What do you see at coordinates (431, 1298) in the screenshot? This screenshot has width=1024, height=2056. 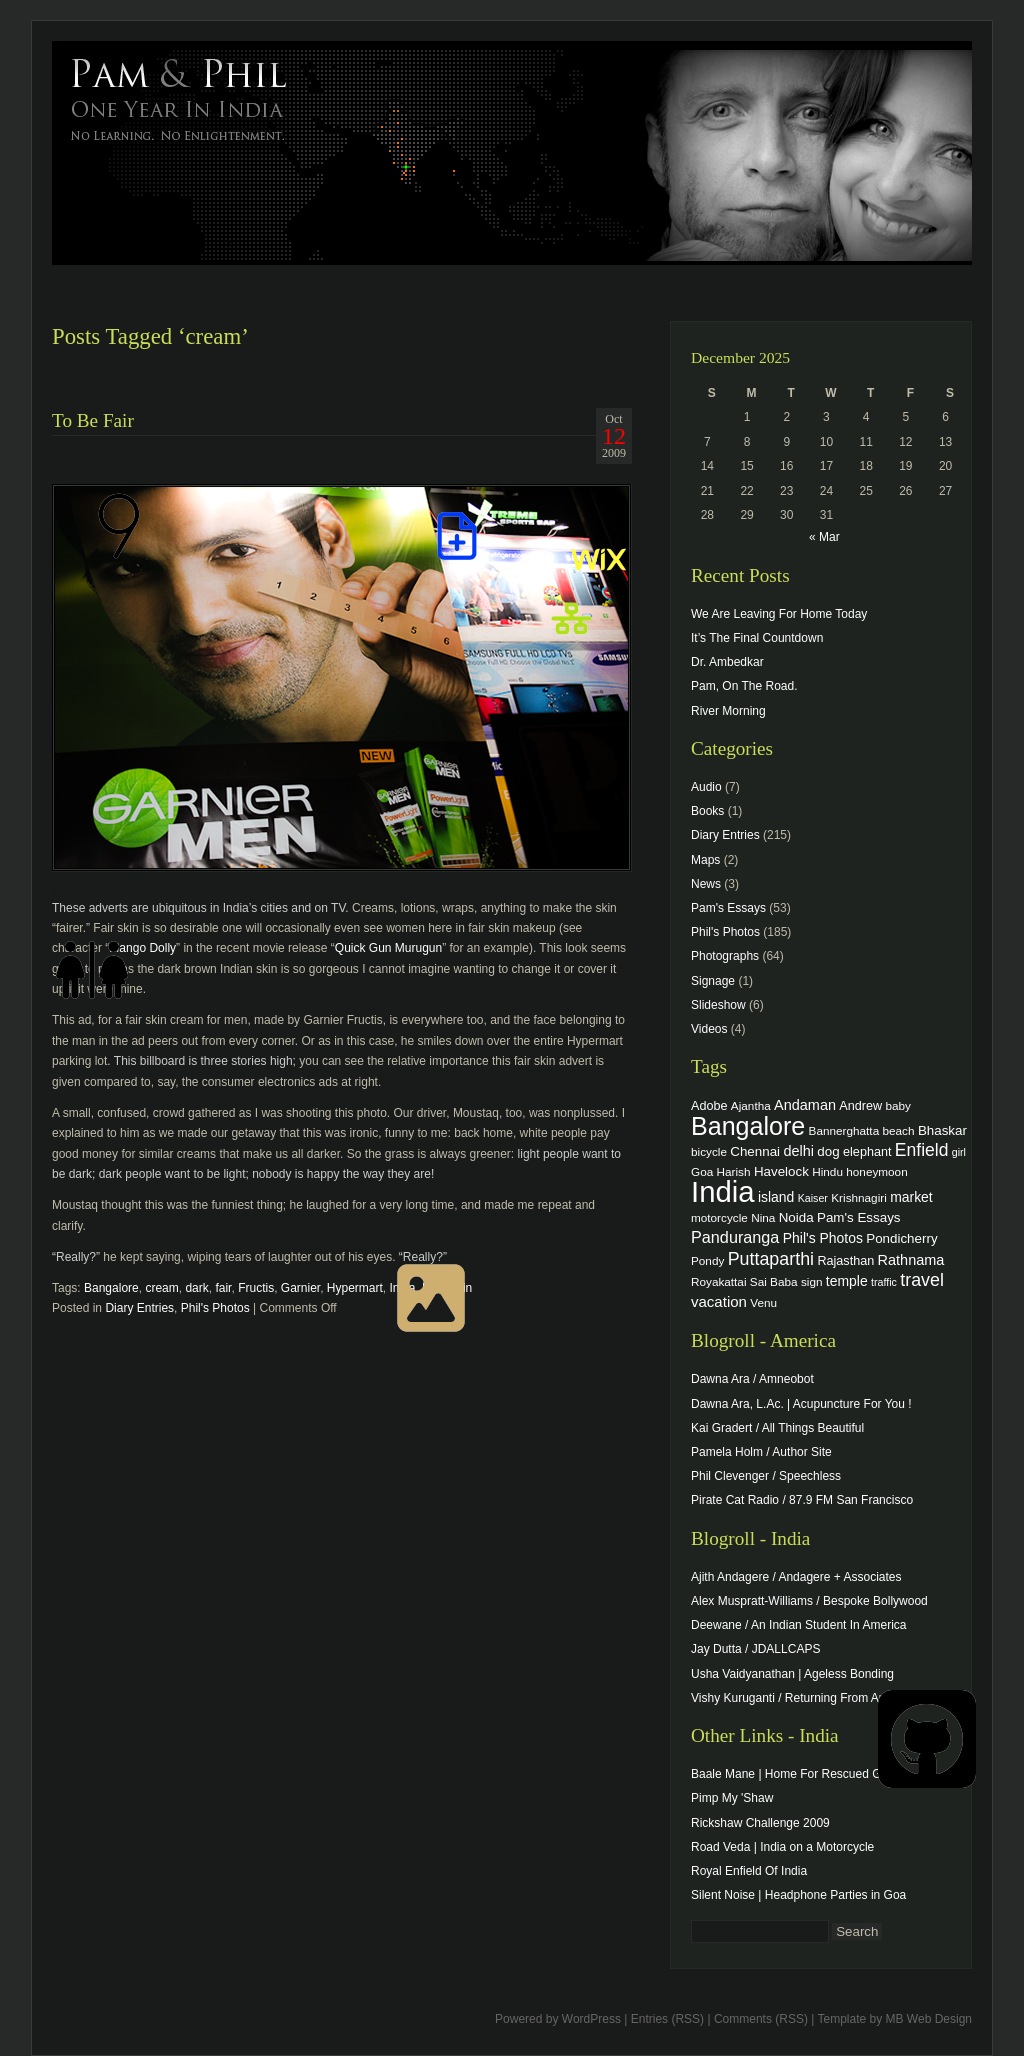 I see `view image or photo` at bounding box center [431, 1298].